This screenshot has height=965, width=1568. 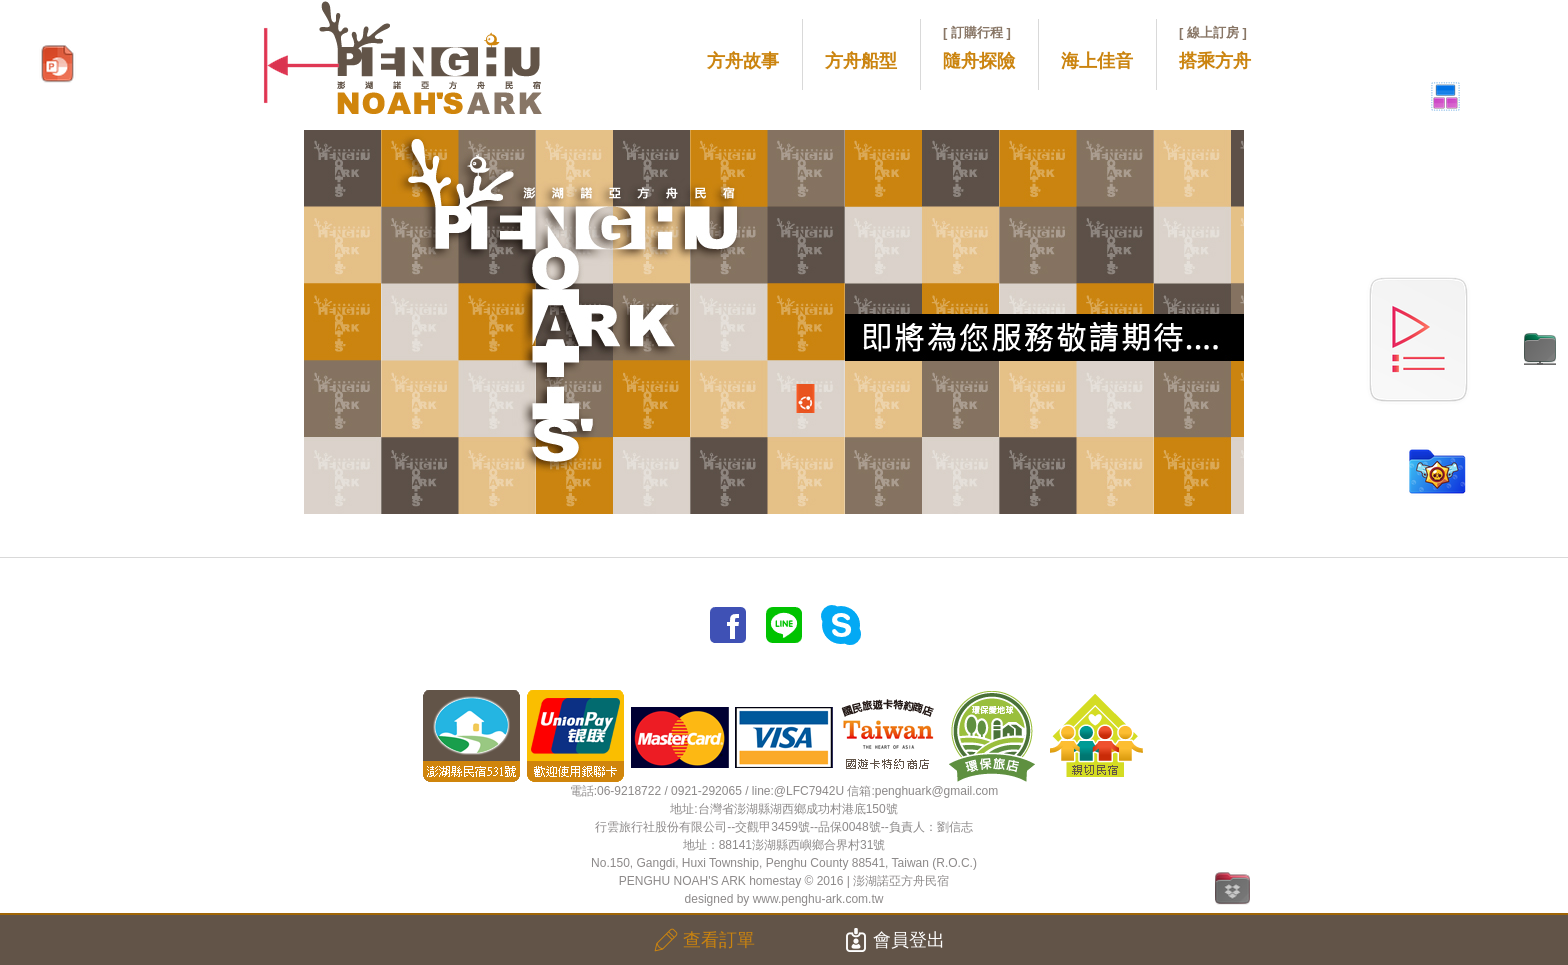 What do you see at coordinates (805, 398) in the screenshot?
I see `open the ubuntu system menu` at bounding box center [805, 398].